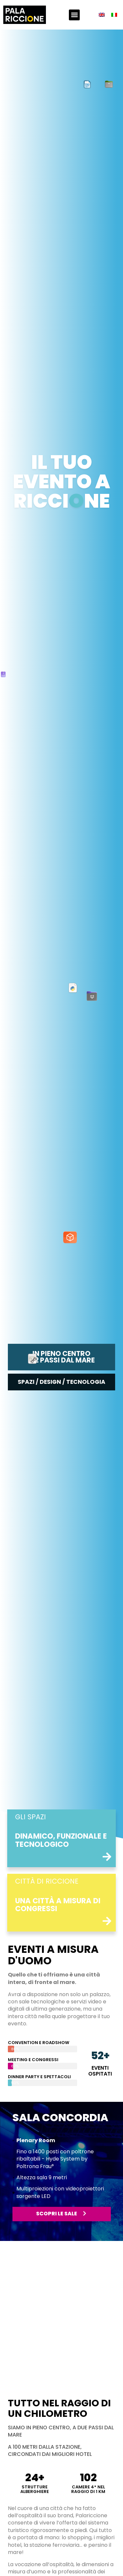 This screenshot has height=2576, width=123. What do you see at coordinates (3, 674) in the screenshot?
I see `a compressed RAR archive file` at bounding box center [3, 674].